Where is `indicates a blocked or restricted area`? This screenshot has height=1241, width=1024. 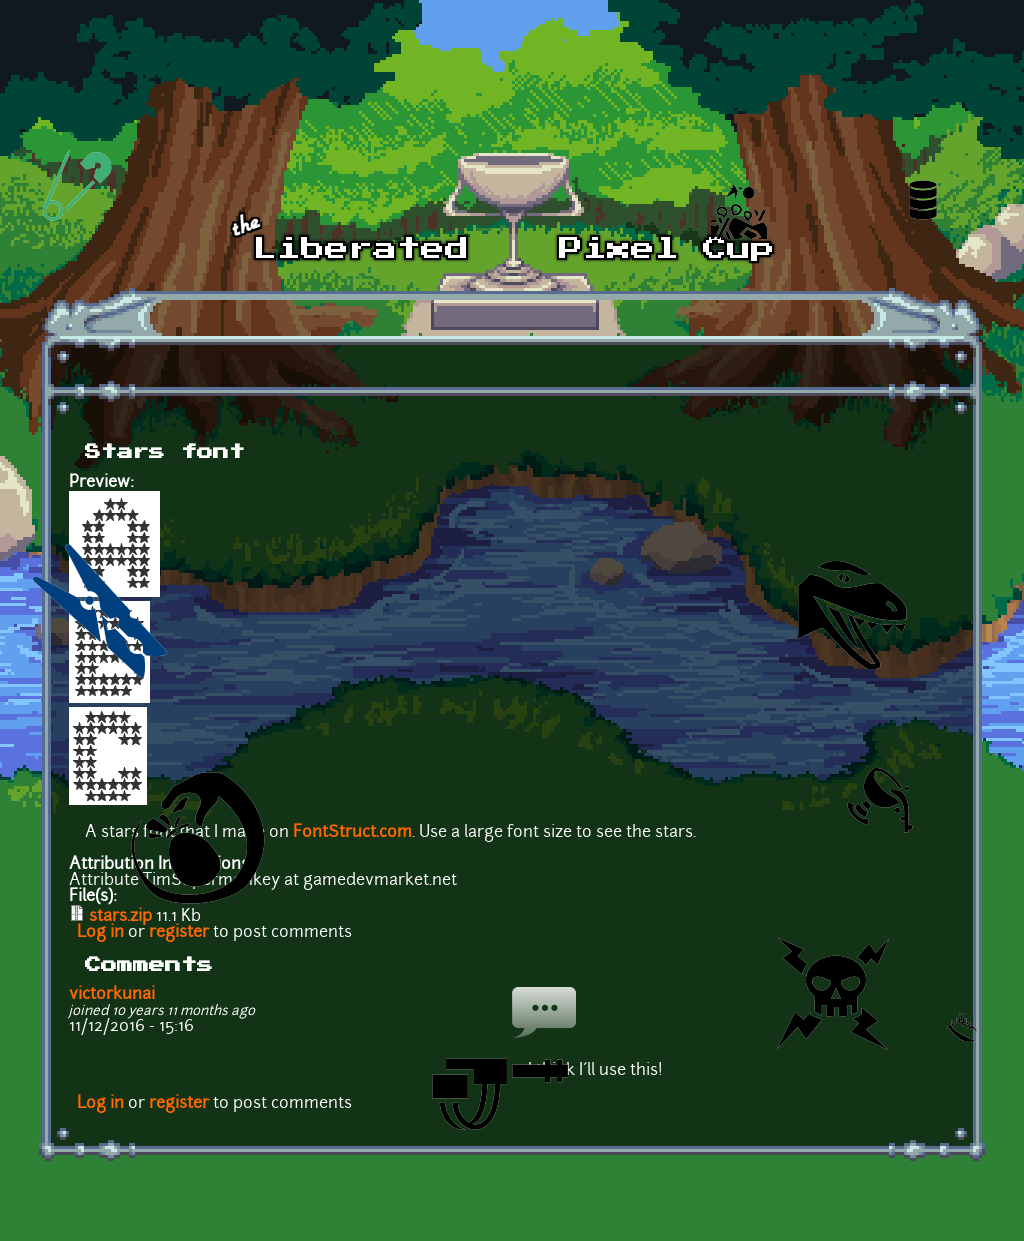
indicates a blocked or restricted area is located at coordinates (739, 211).